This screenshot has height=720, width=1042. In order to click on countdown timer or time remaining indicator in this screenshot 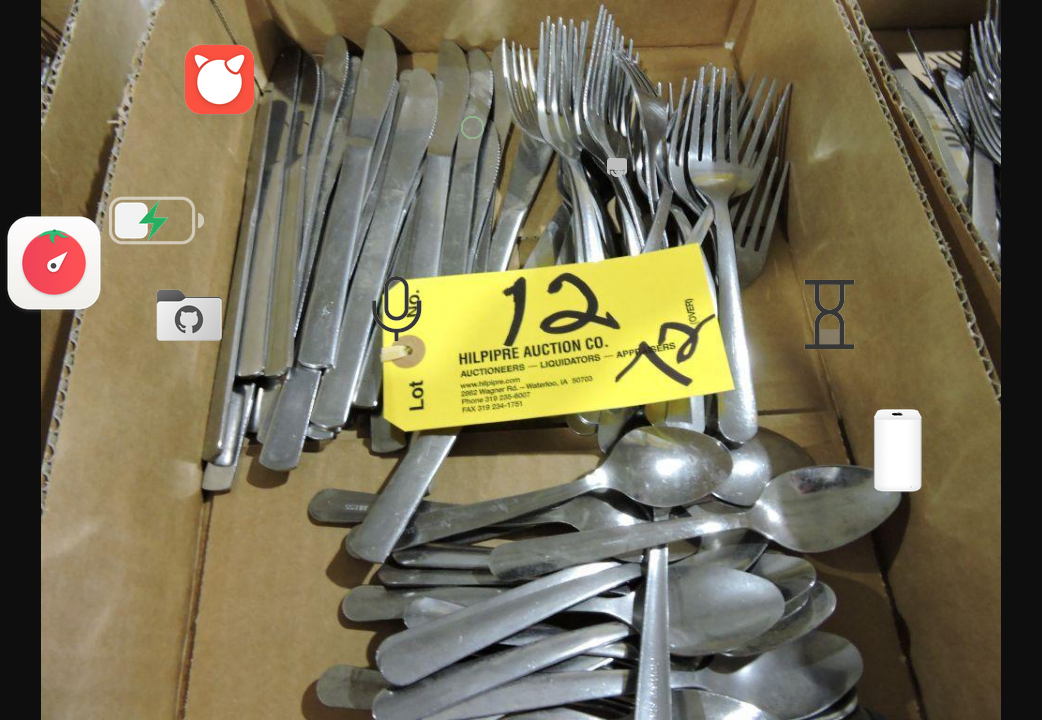, I will do `click(829, 314)`.